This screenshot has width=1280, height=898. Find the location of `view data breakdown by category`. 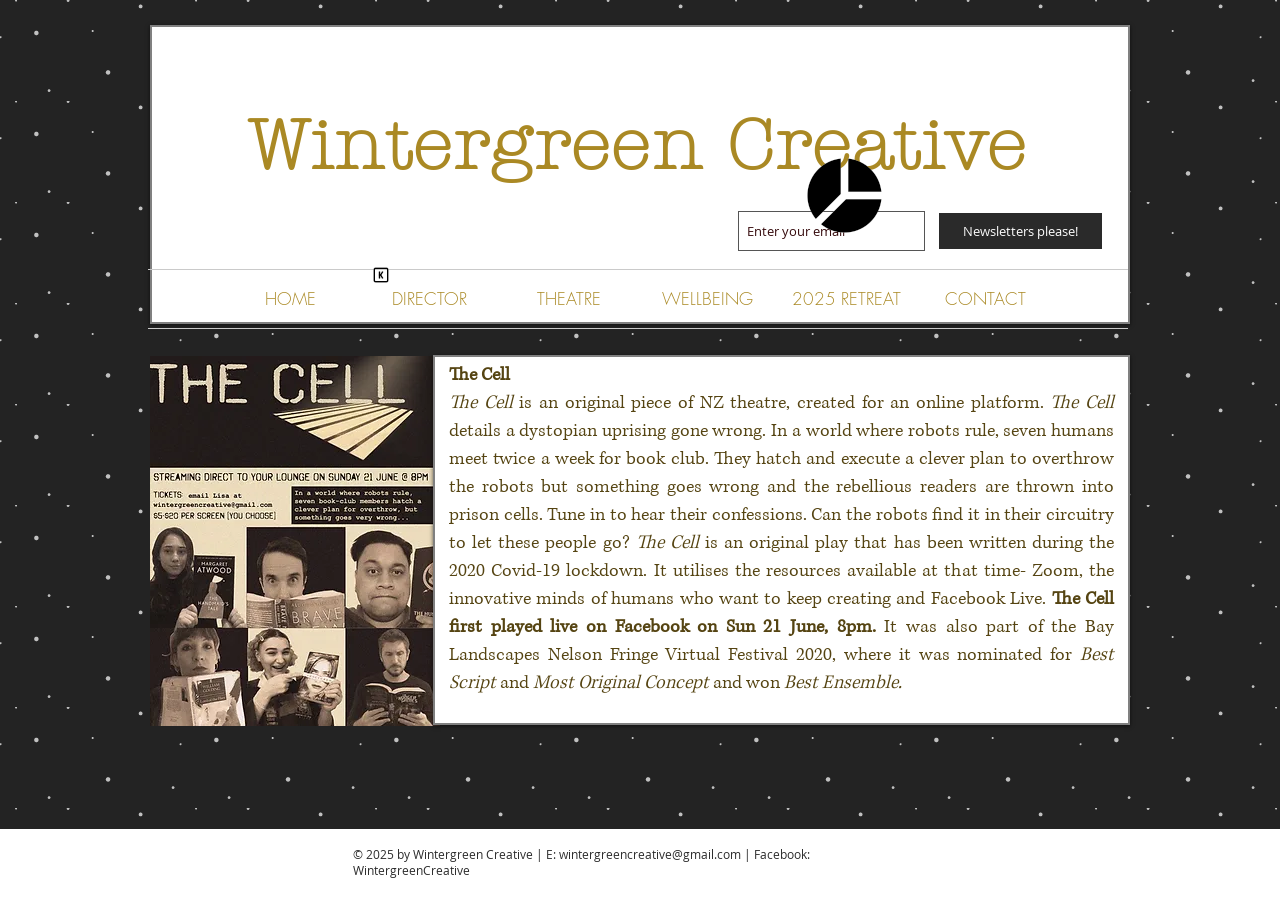

view data breakdown by category is located at coordinates (844, 195).